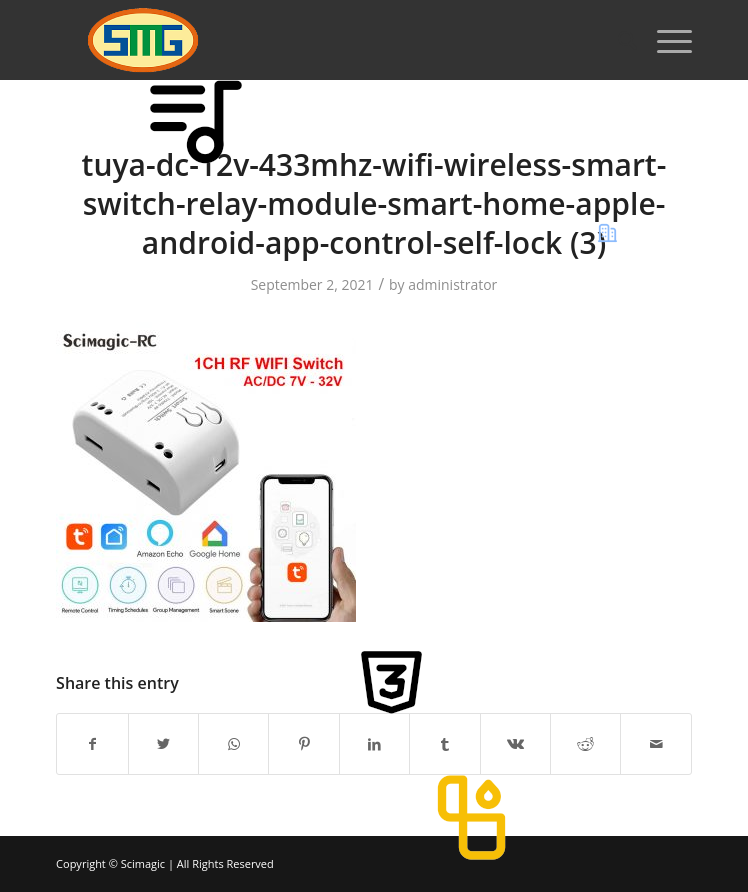 The height and width of the screenshot is (892, 748). What do you see at coordinates (196, 122) in the screenshot?
I see `view your music playlist` at bounding box center [196, 122].